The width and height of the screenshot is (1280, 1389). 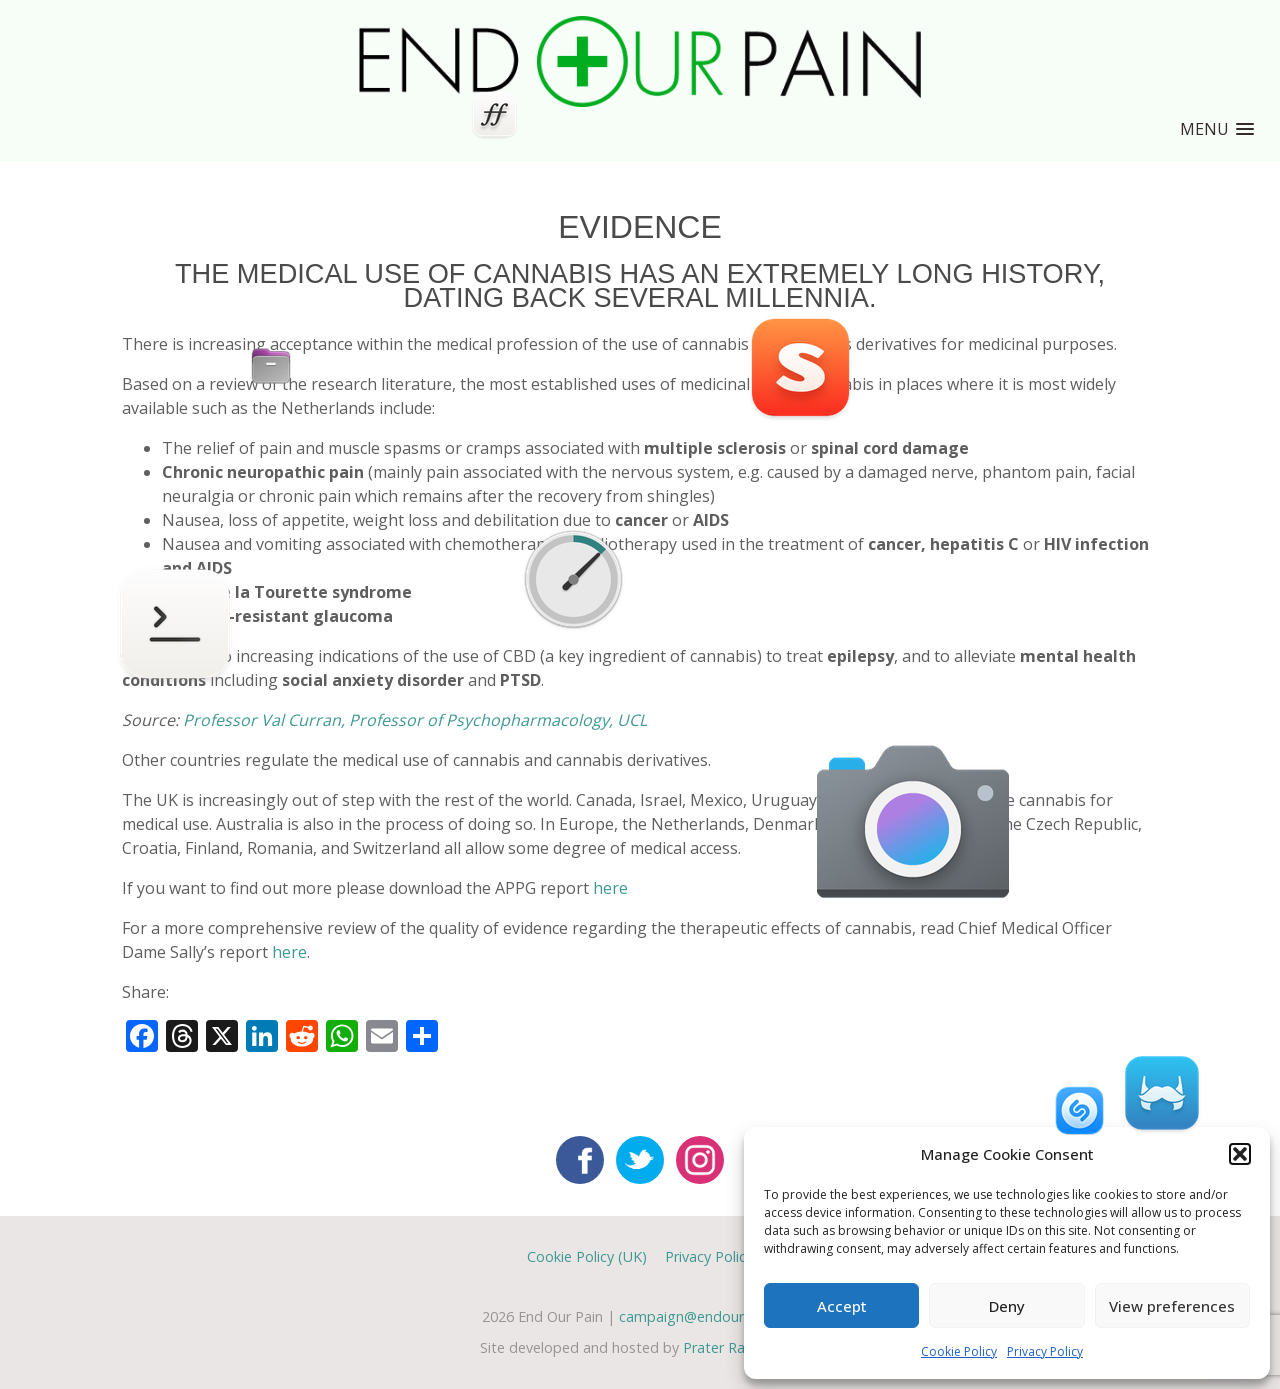 What do you see at coordinates (573, 579) in the screenshot?
I see `open system profiler to analyze performance` at bounding box center [573, 579].